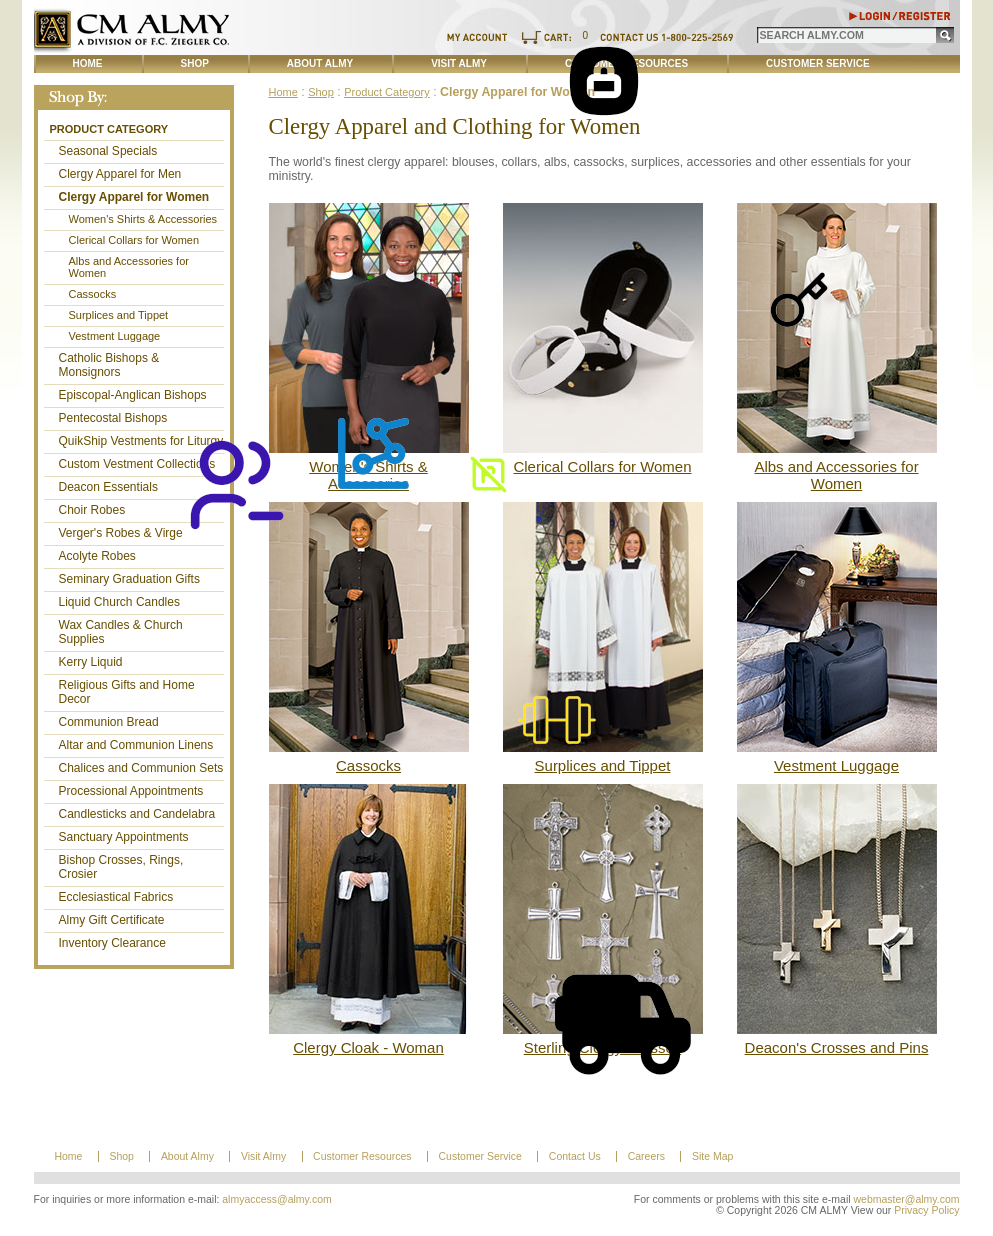 This screenshot has height=1236, width=993. Describe the element at coordinates (488, 474) in the screenshot. I see `no parking available` at that location.